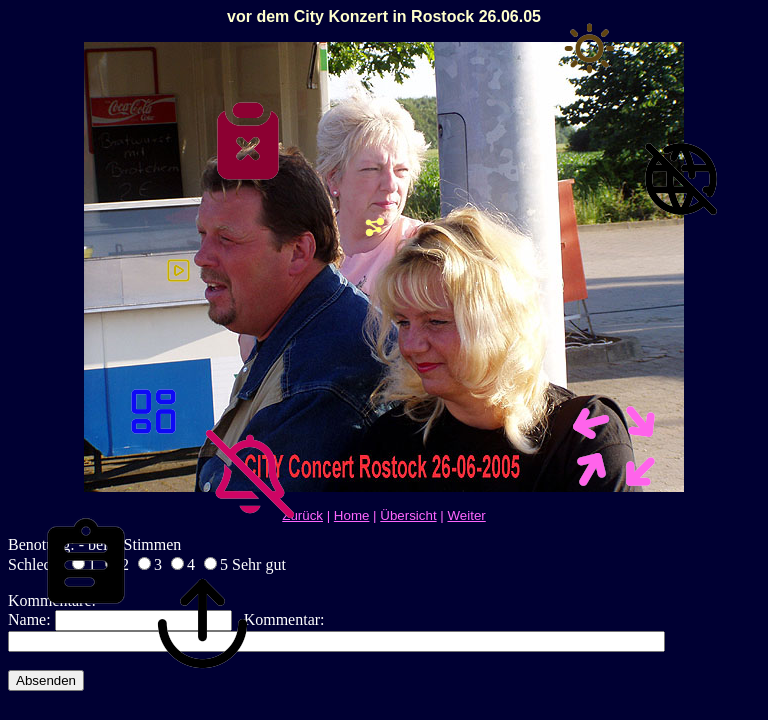 Image resolution: width=768 pixels, height=720 pixels. What do you see at coordinates (86, 565) in the screenshot?
I see `view assignments or tasks` at bounding box center [86, 565].